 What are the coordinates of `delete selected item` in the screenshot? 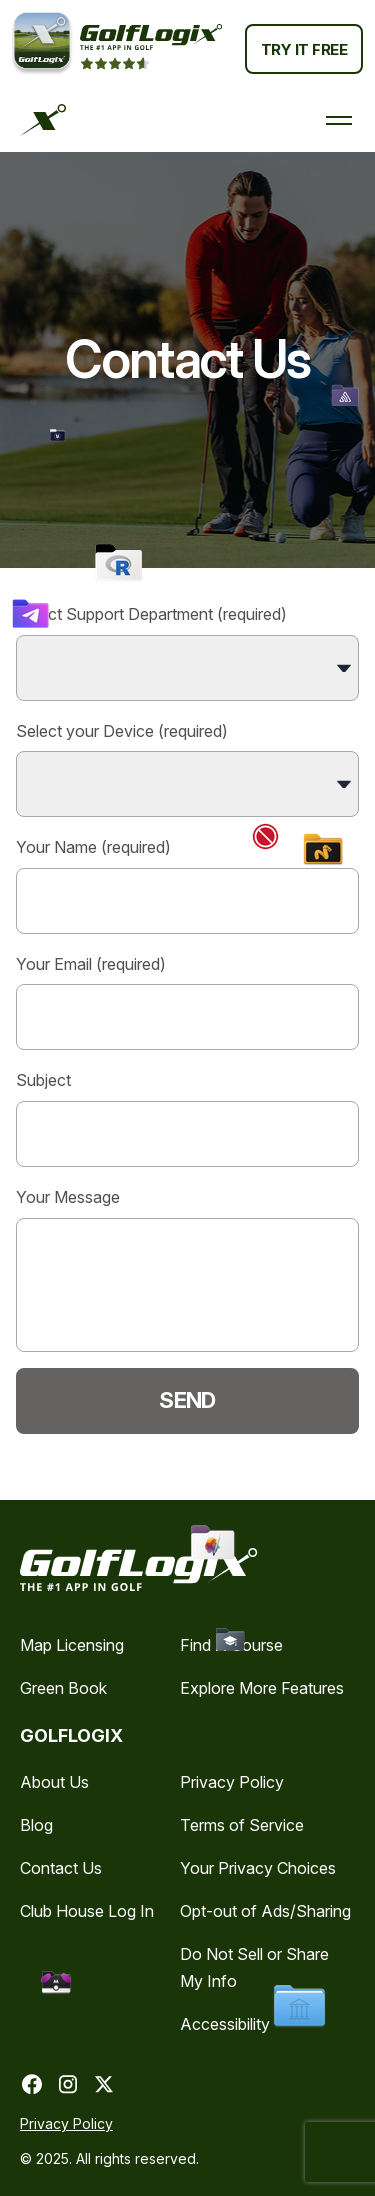 It's located at (265, 836).